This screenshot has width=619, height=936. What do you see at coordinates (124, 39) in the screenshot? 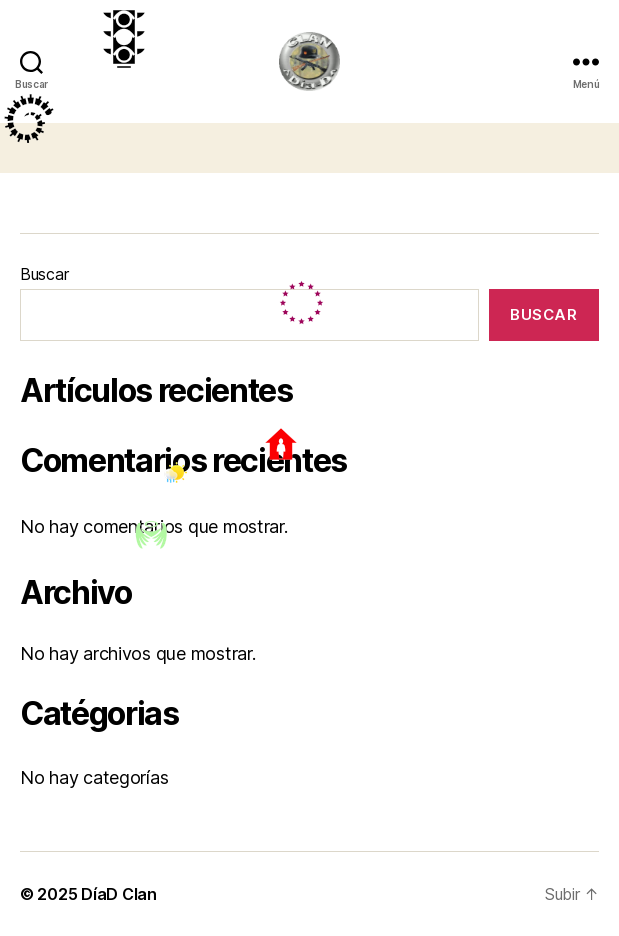
I see `indicates ready status or go signal` at bounding box center [124, 39].